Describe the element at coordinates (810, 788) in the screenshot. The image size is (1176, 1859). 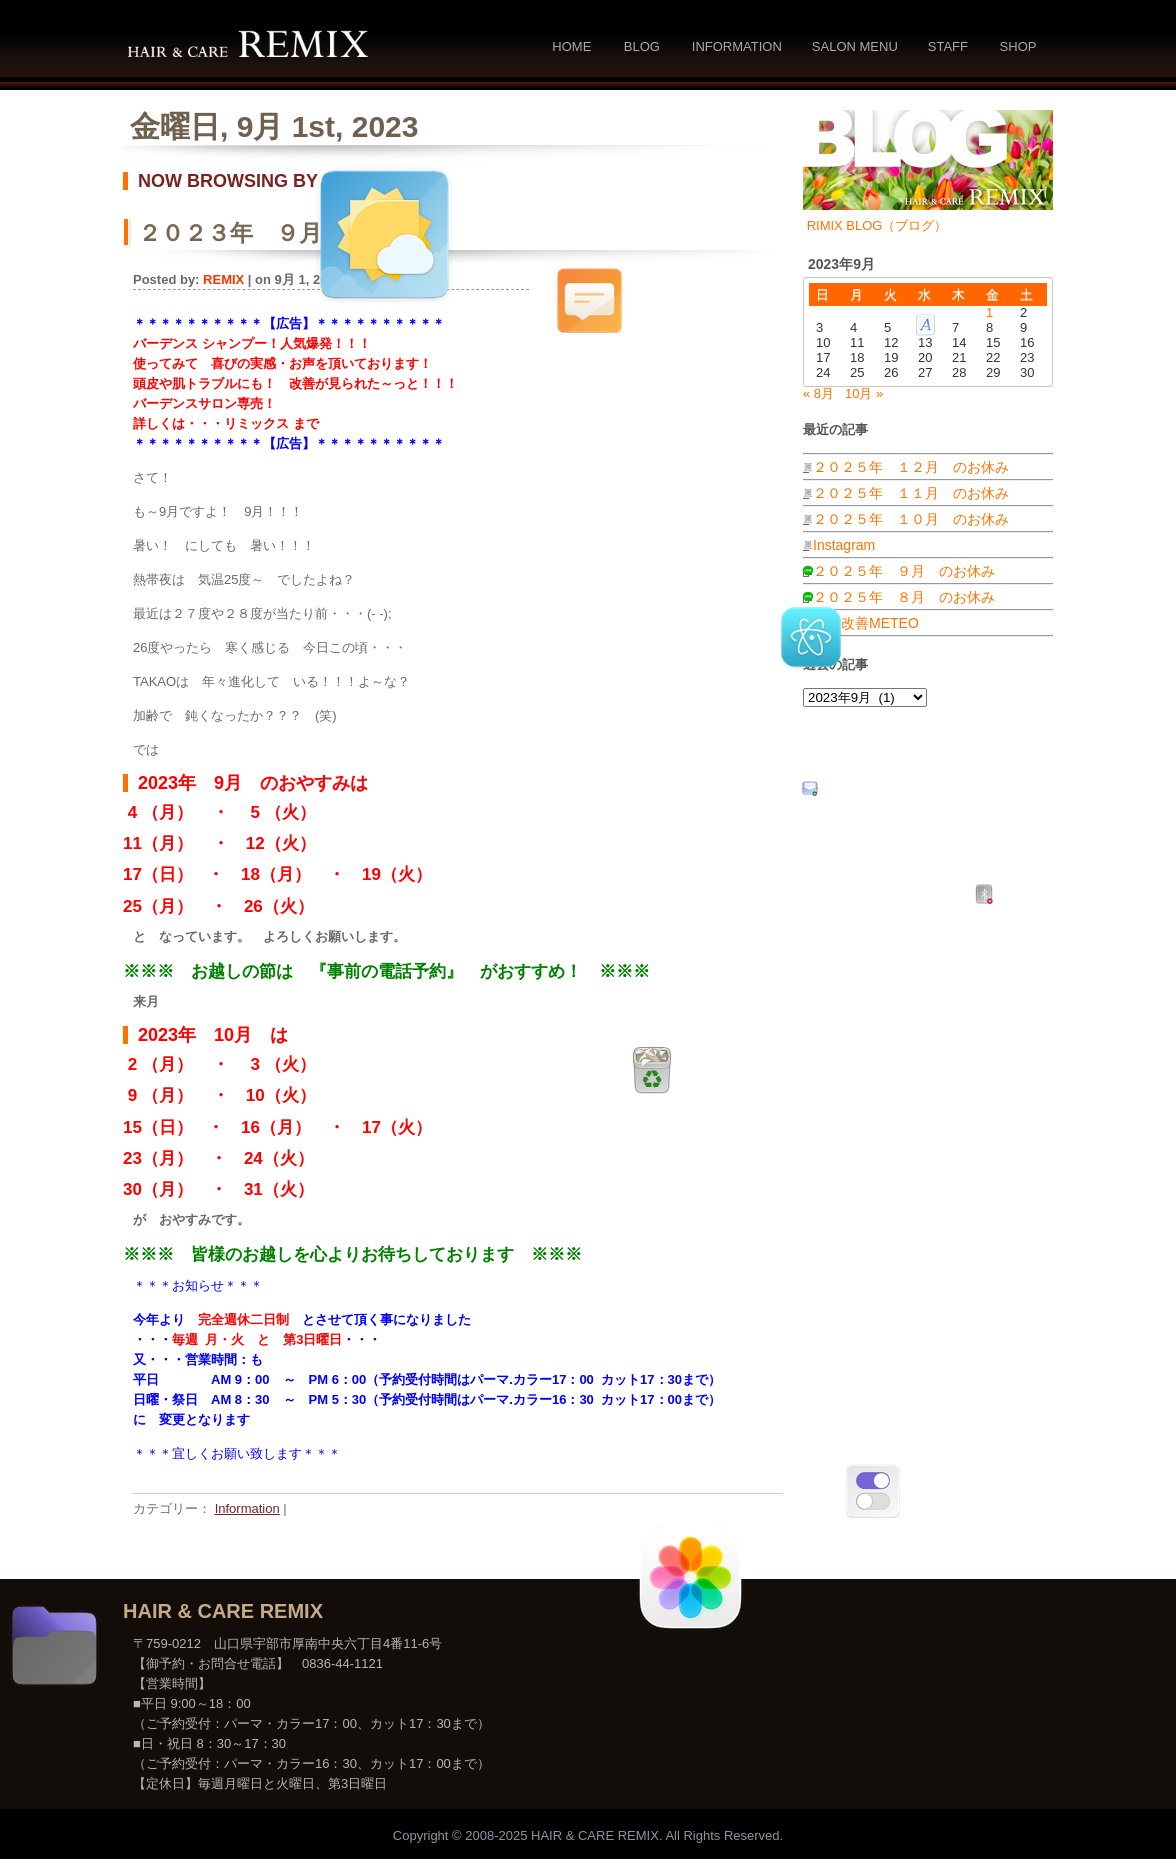
I see `compose a new email message` at that location.